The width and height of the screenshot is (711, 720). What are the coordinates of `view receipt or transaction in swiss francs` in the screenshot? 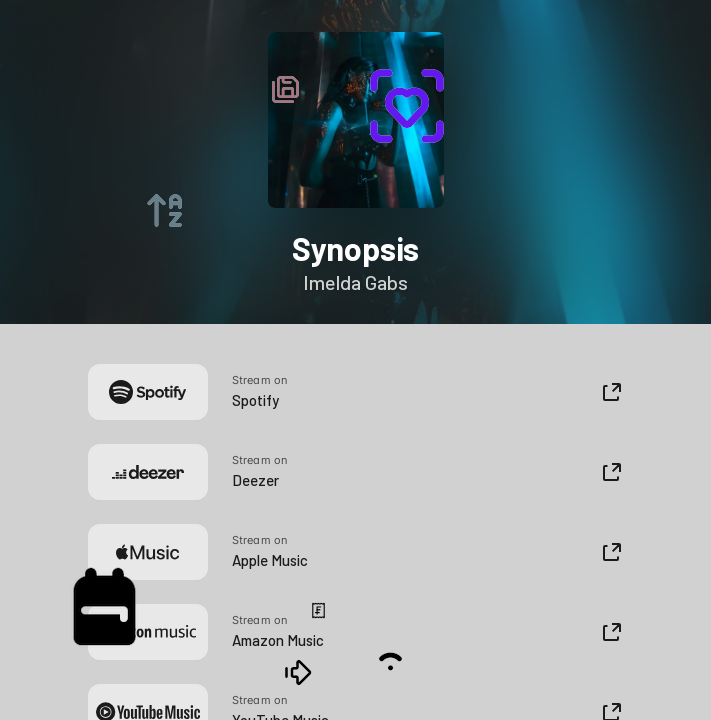 It's located at (318, 610).